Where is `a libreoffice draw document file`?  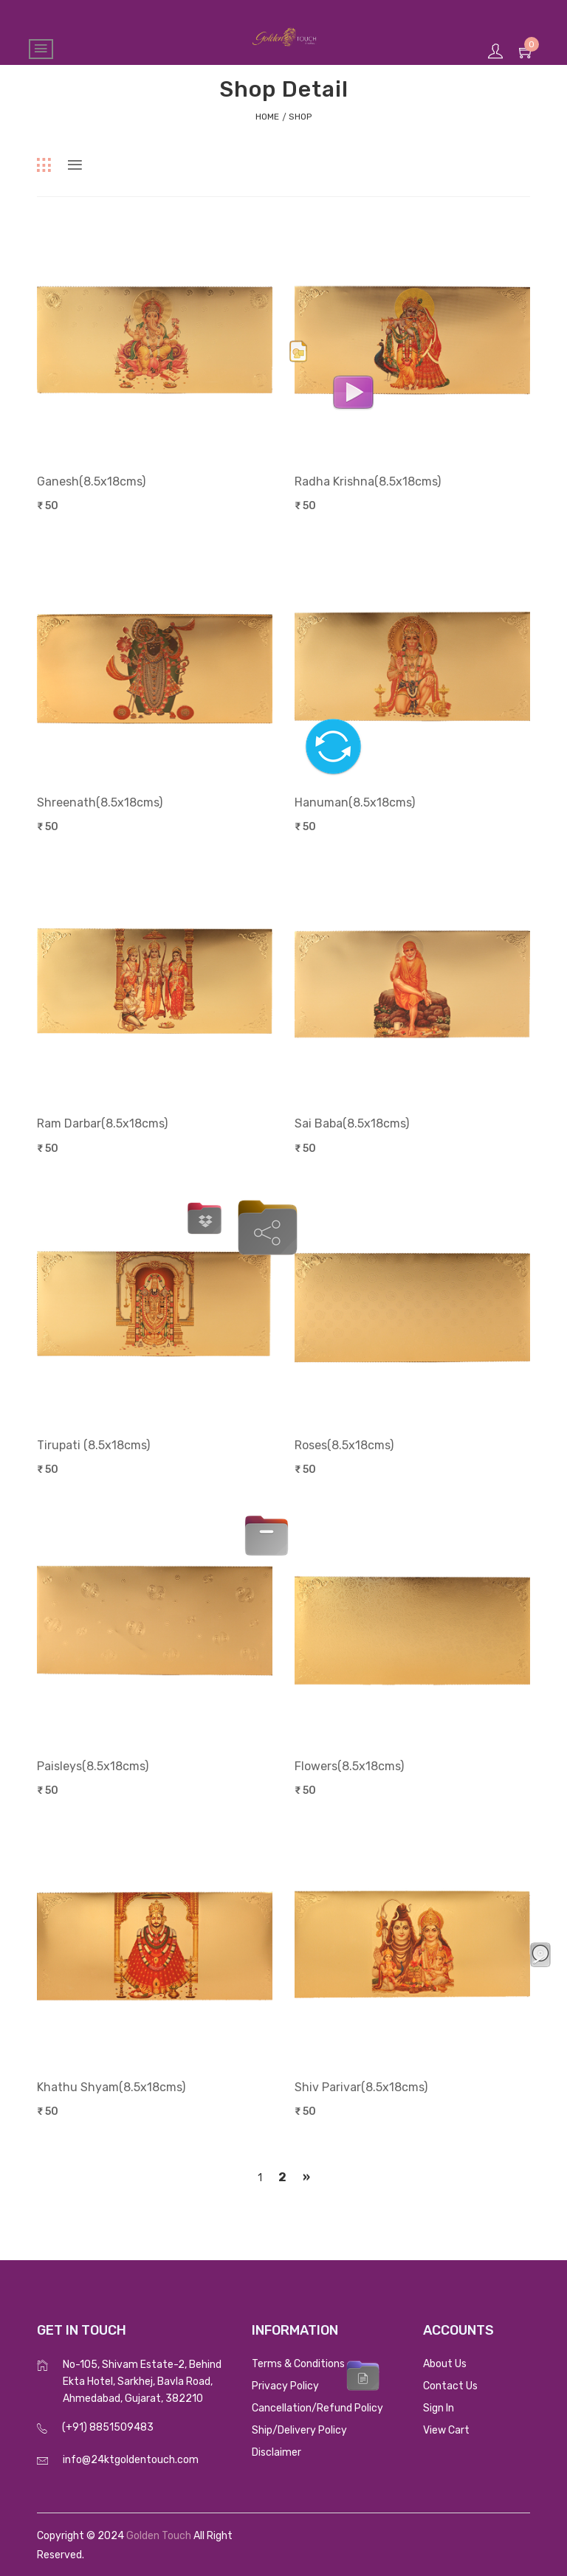
a libreoffice draw document file is located at coordinates (298, 351).